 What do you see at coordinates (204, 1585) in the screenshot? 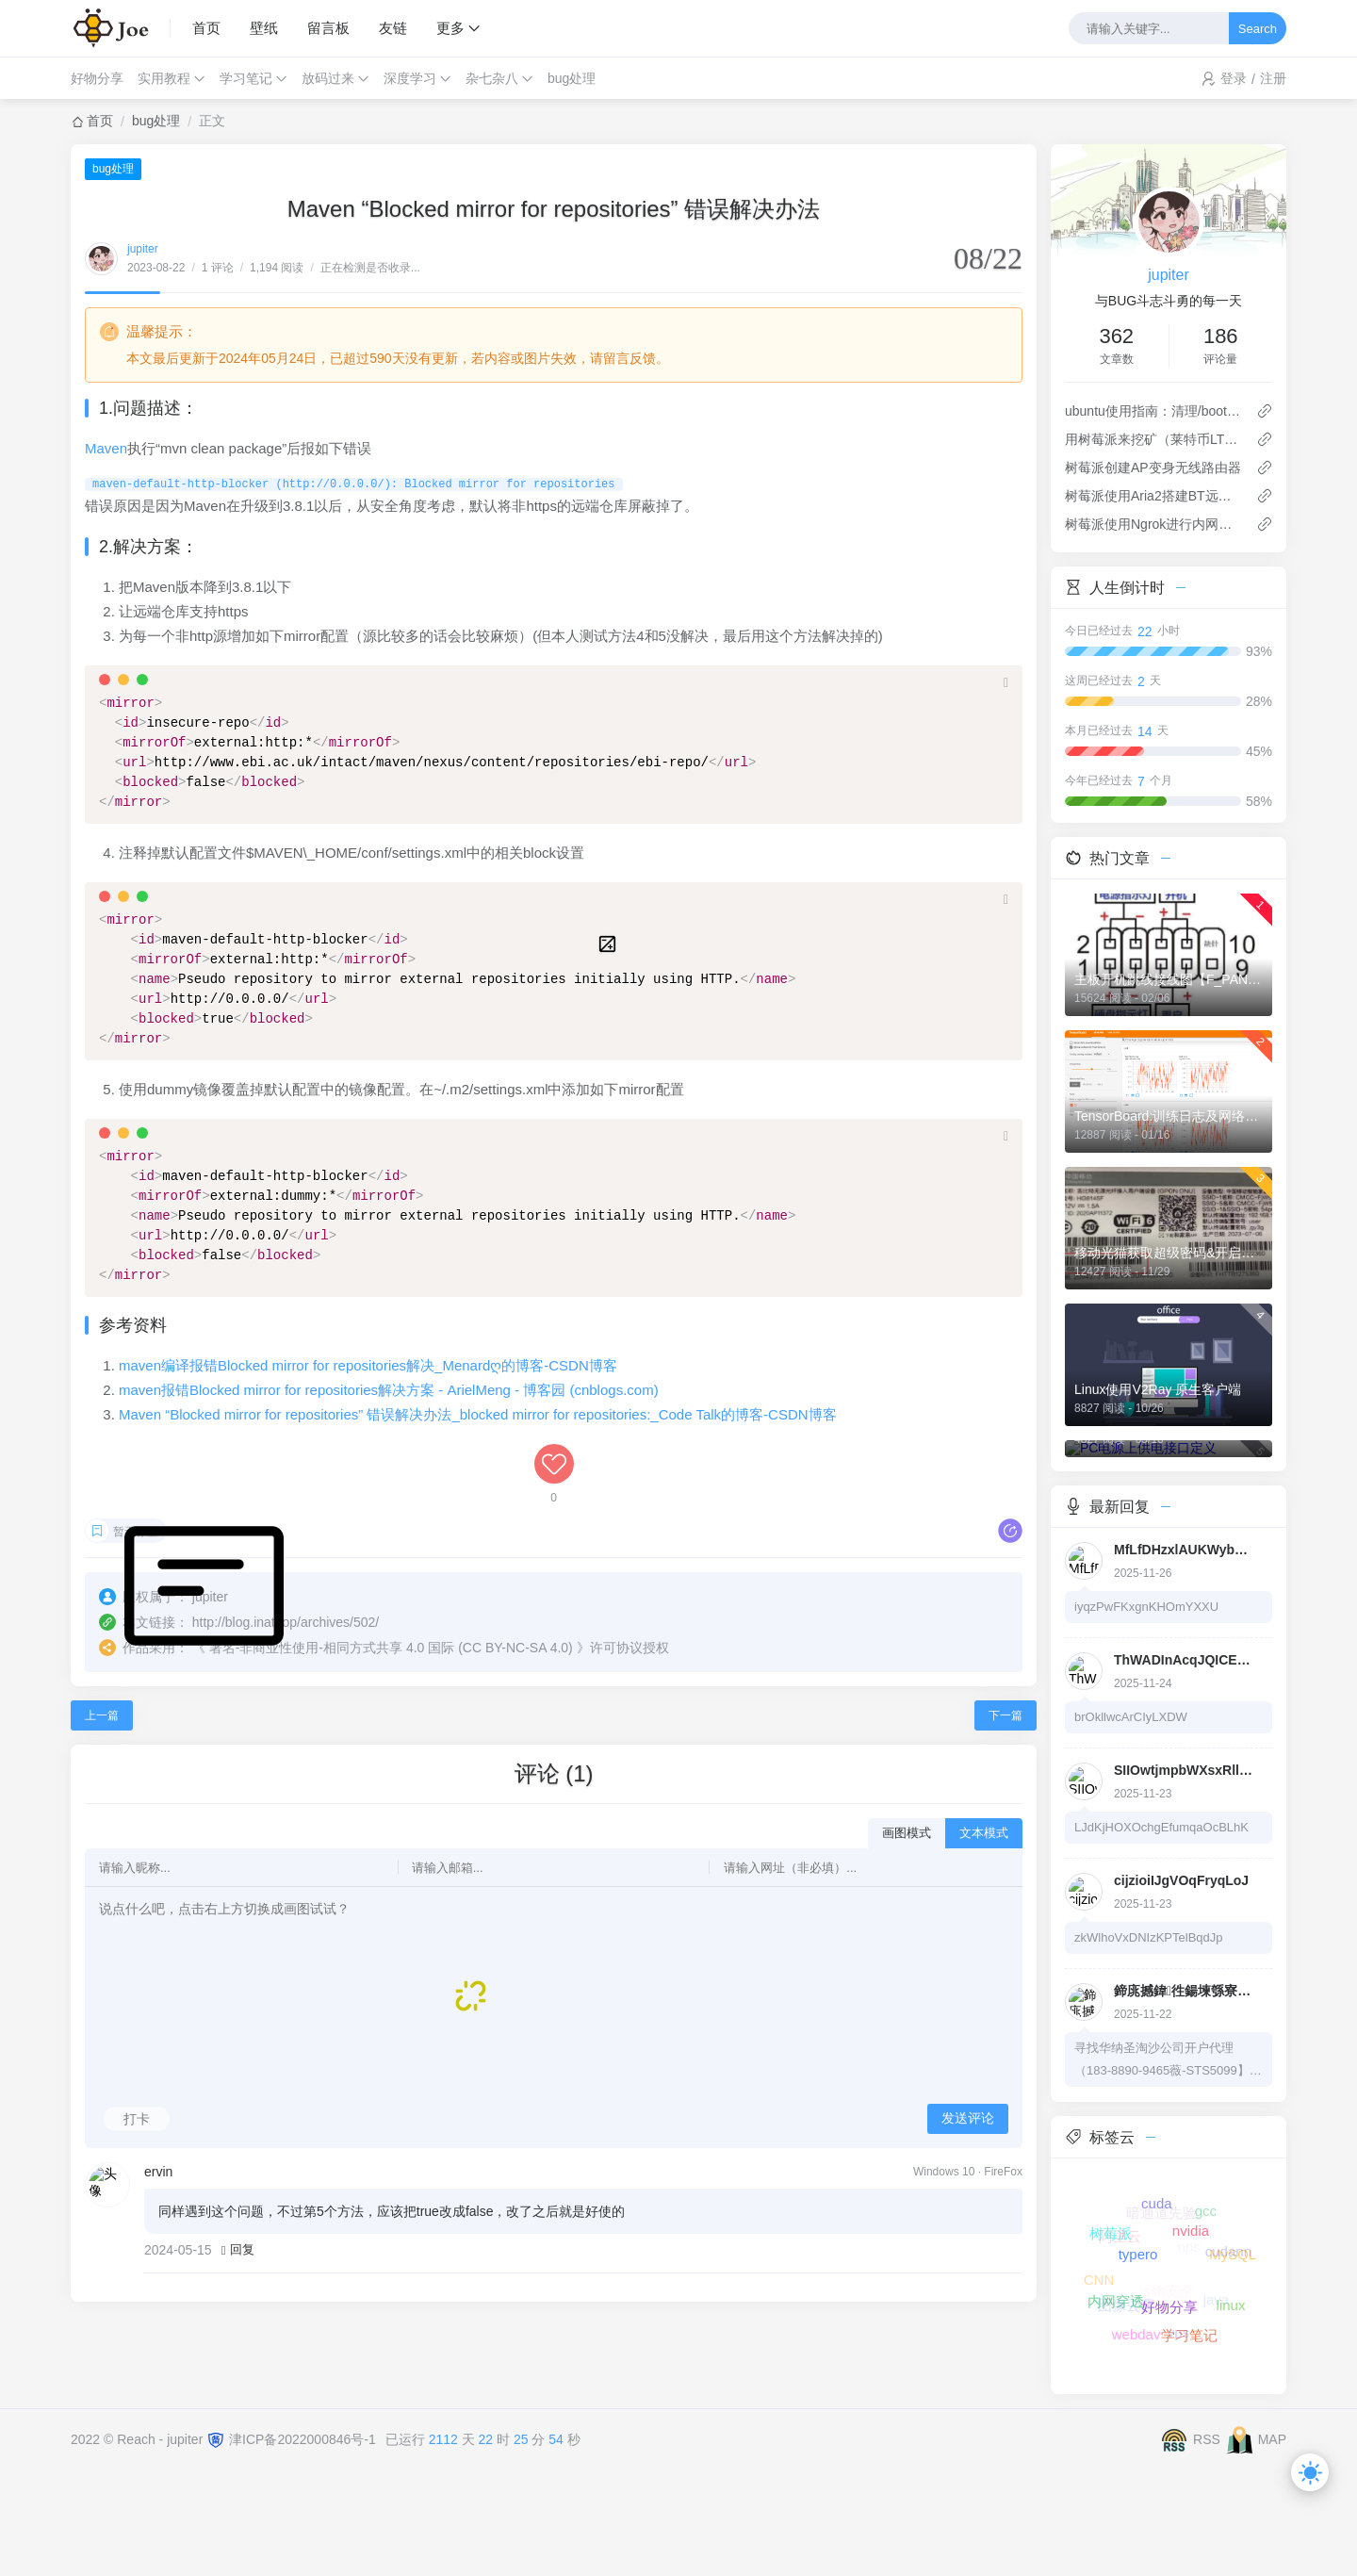
I see `view or create a note` at bounding box center [204, 1585].